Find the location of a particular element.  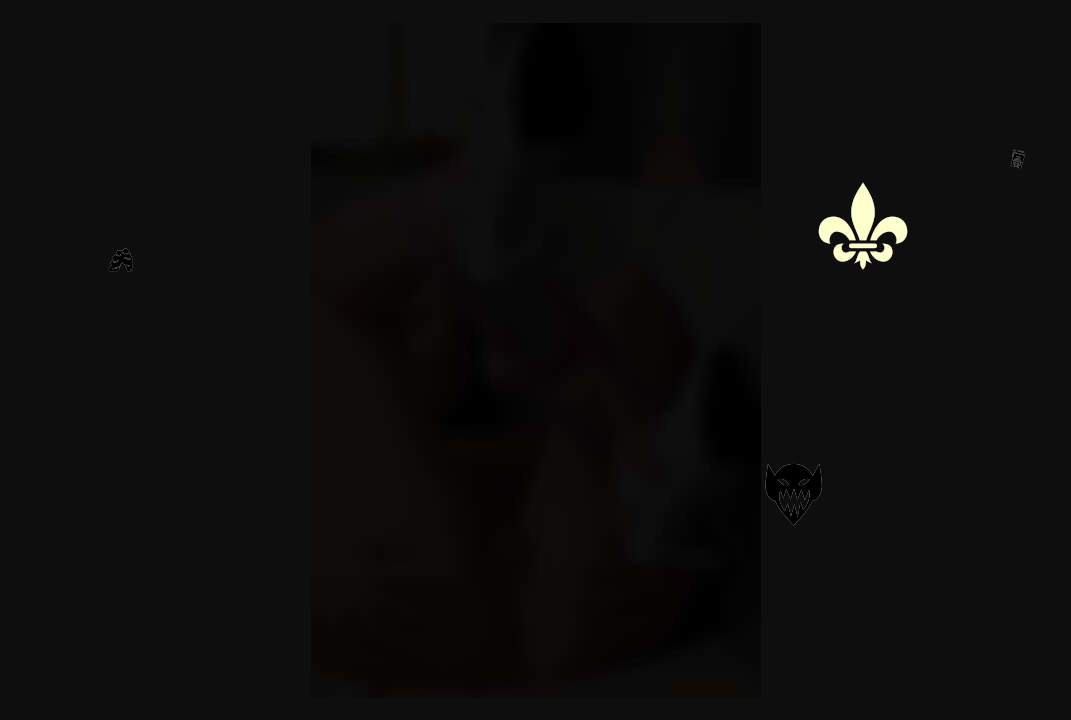

decorative emblem representing French or royal heritage is located at coordinates (863, 226).